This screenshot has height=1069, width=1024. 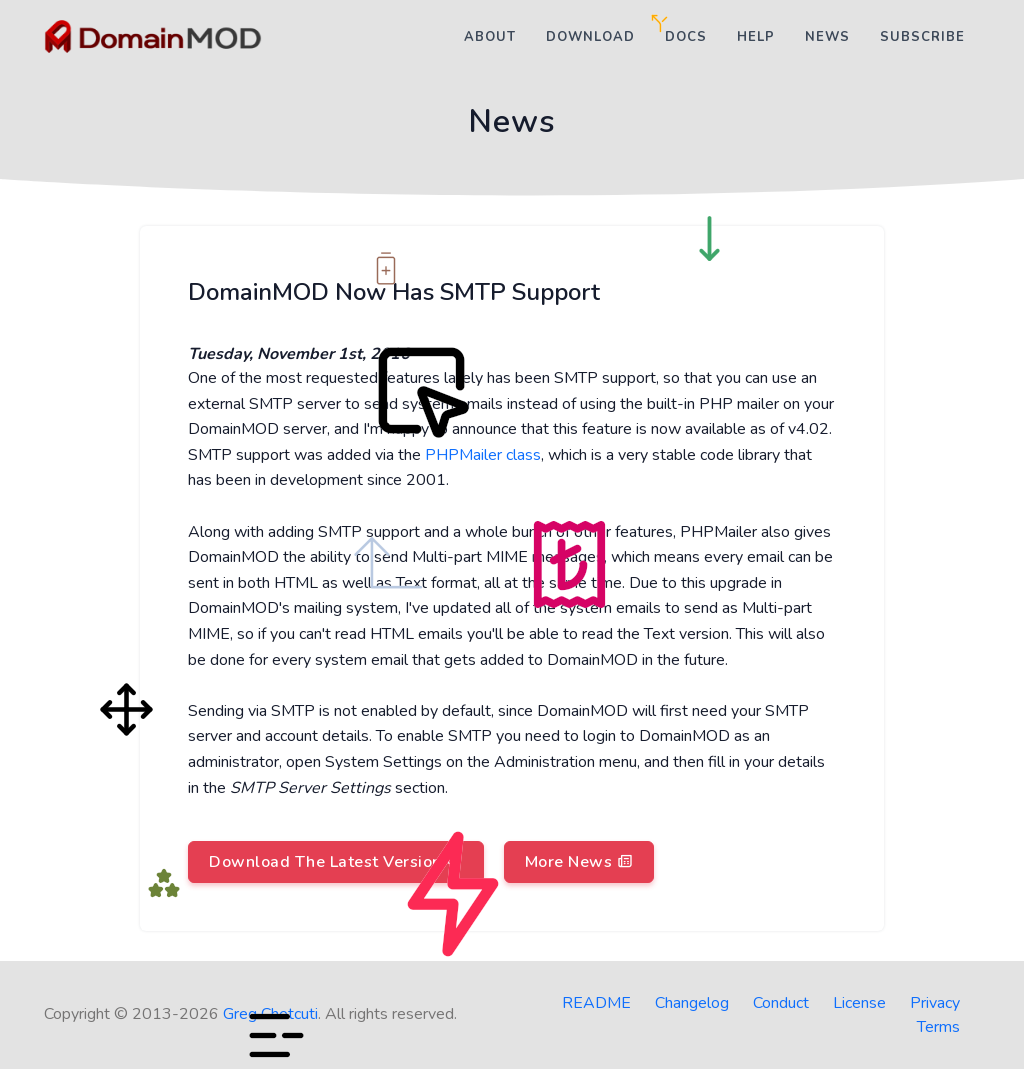 What do you see at coordinates (453, 894) in the screenshot?
I see `toggle flash on camera` at bounding box center [453, 894].